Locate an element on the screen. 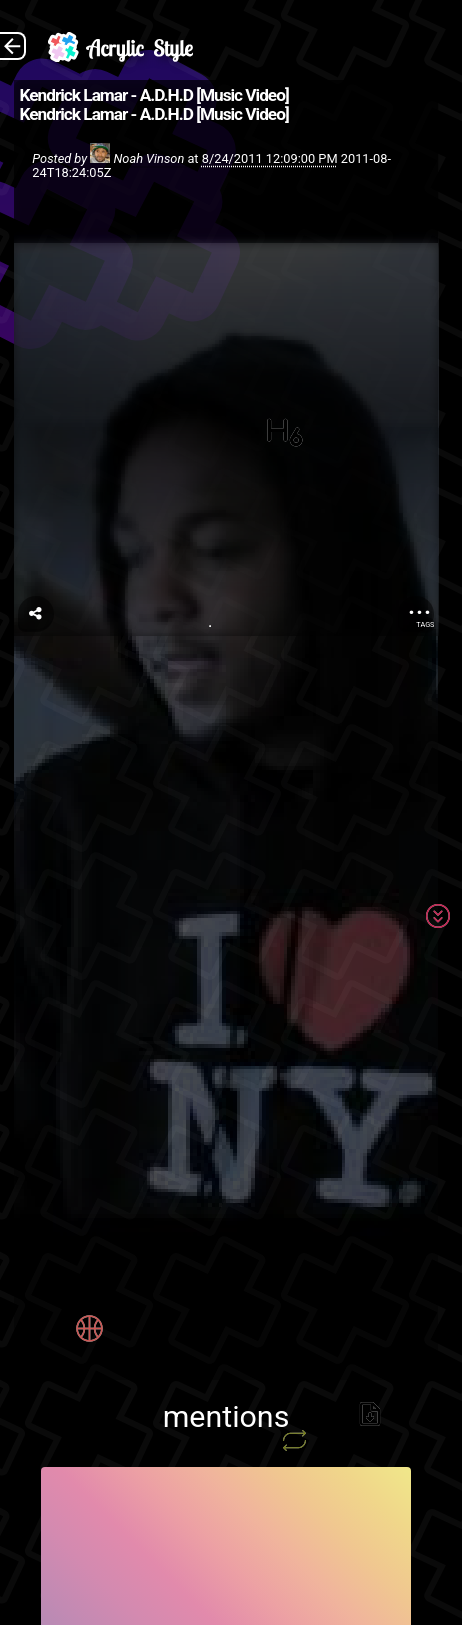  toggle repeat mode for media playback is located at coordinates (294, 1440).